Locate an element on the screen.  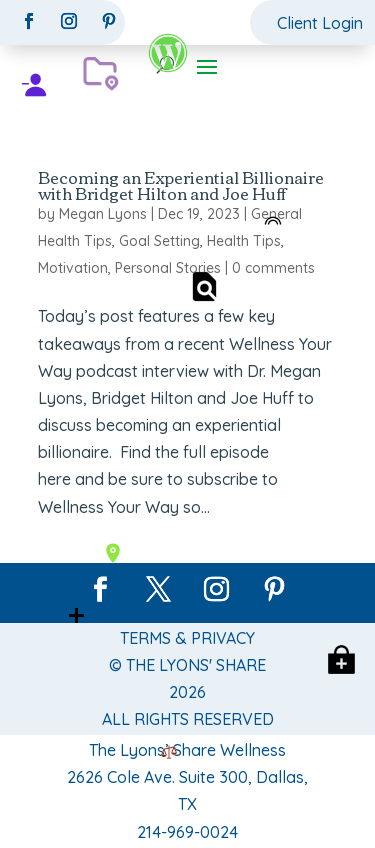
remove a contact or friend is located at coordinates (34, 85).